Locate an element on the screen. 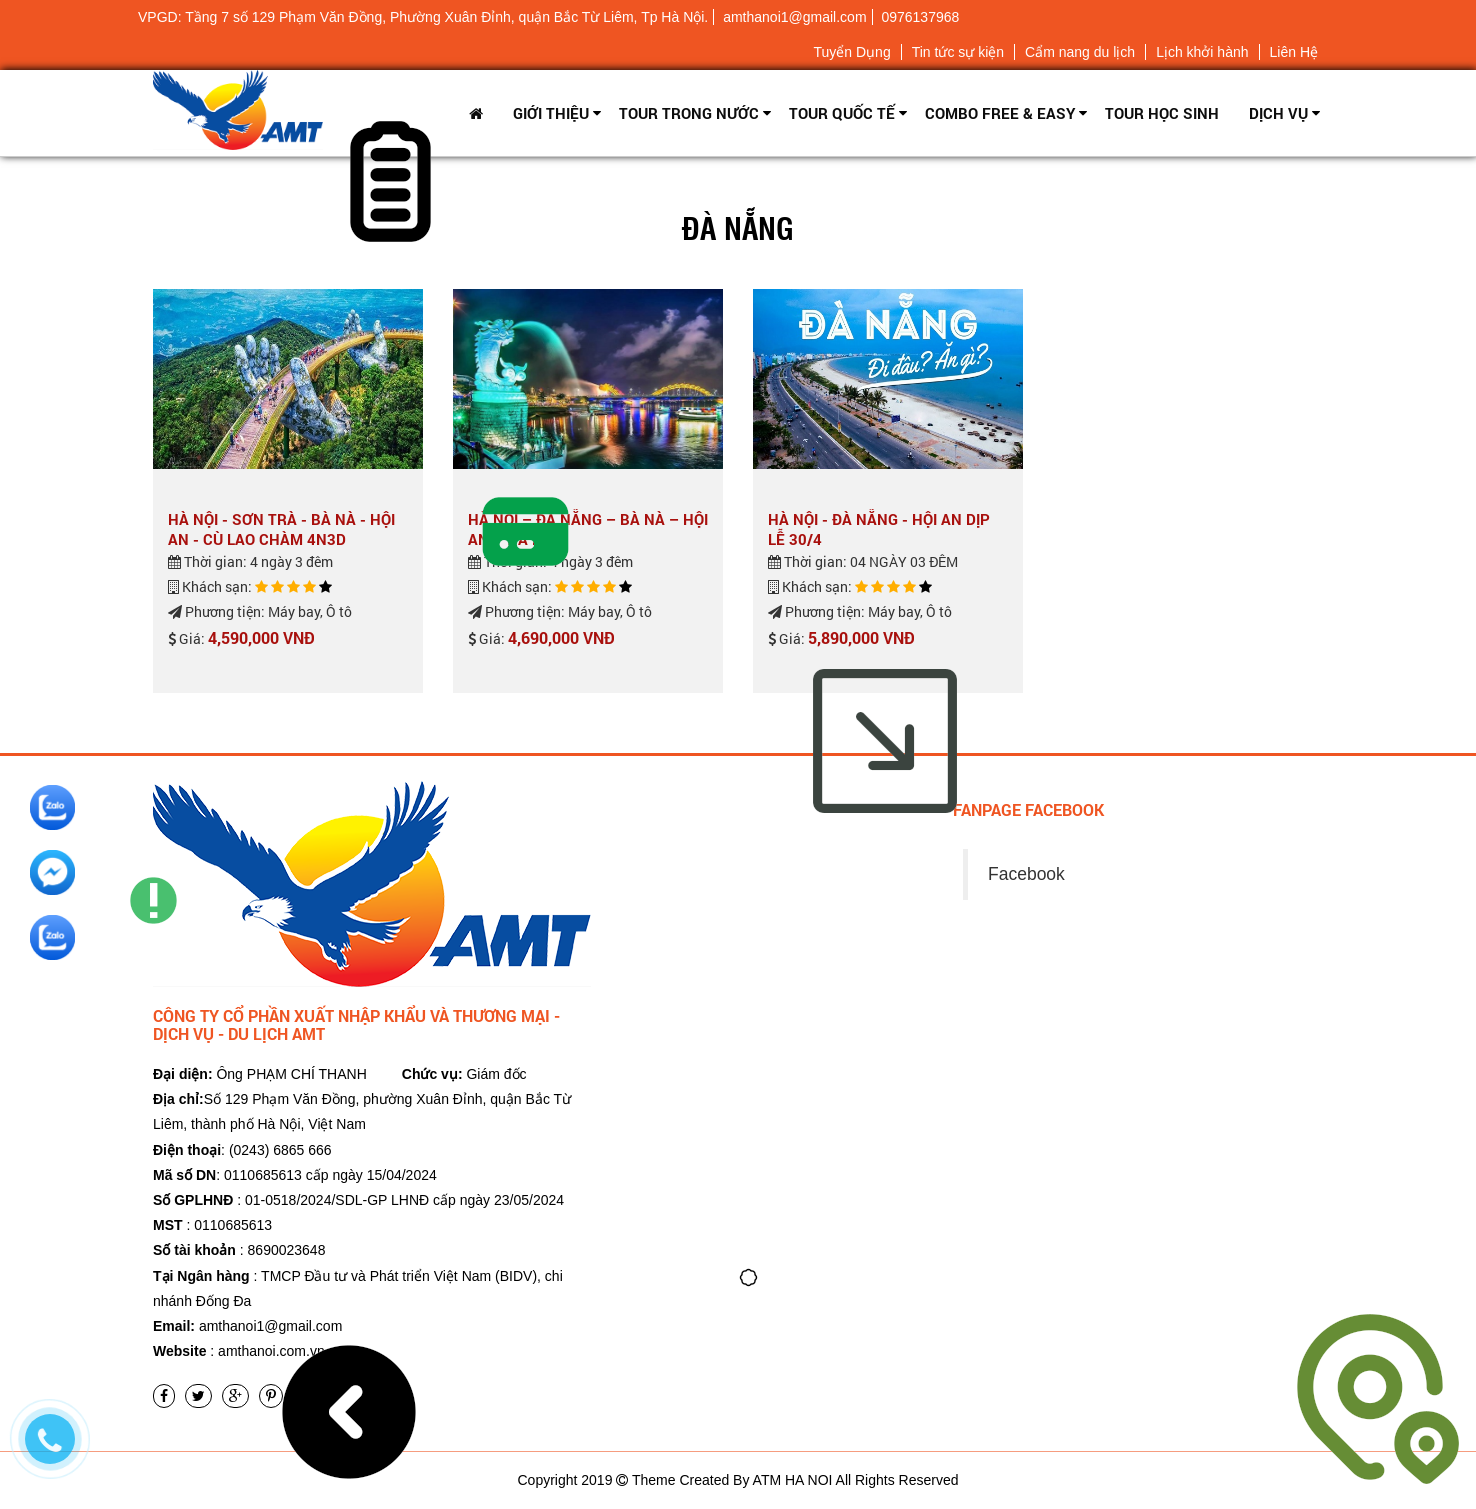 The image size is (1476, 1509). manage payment methods is located at coordinates (525, 531).